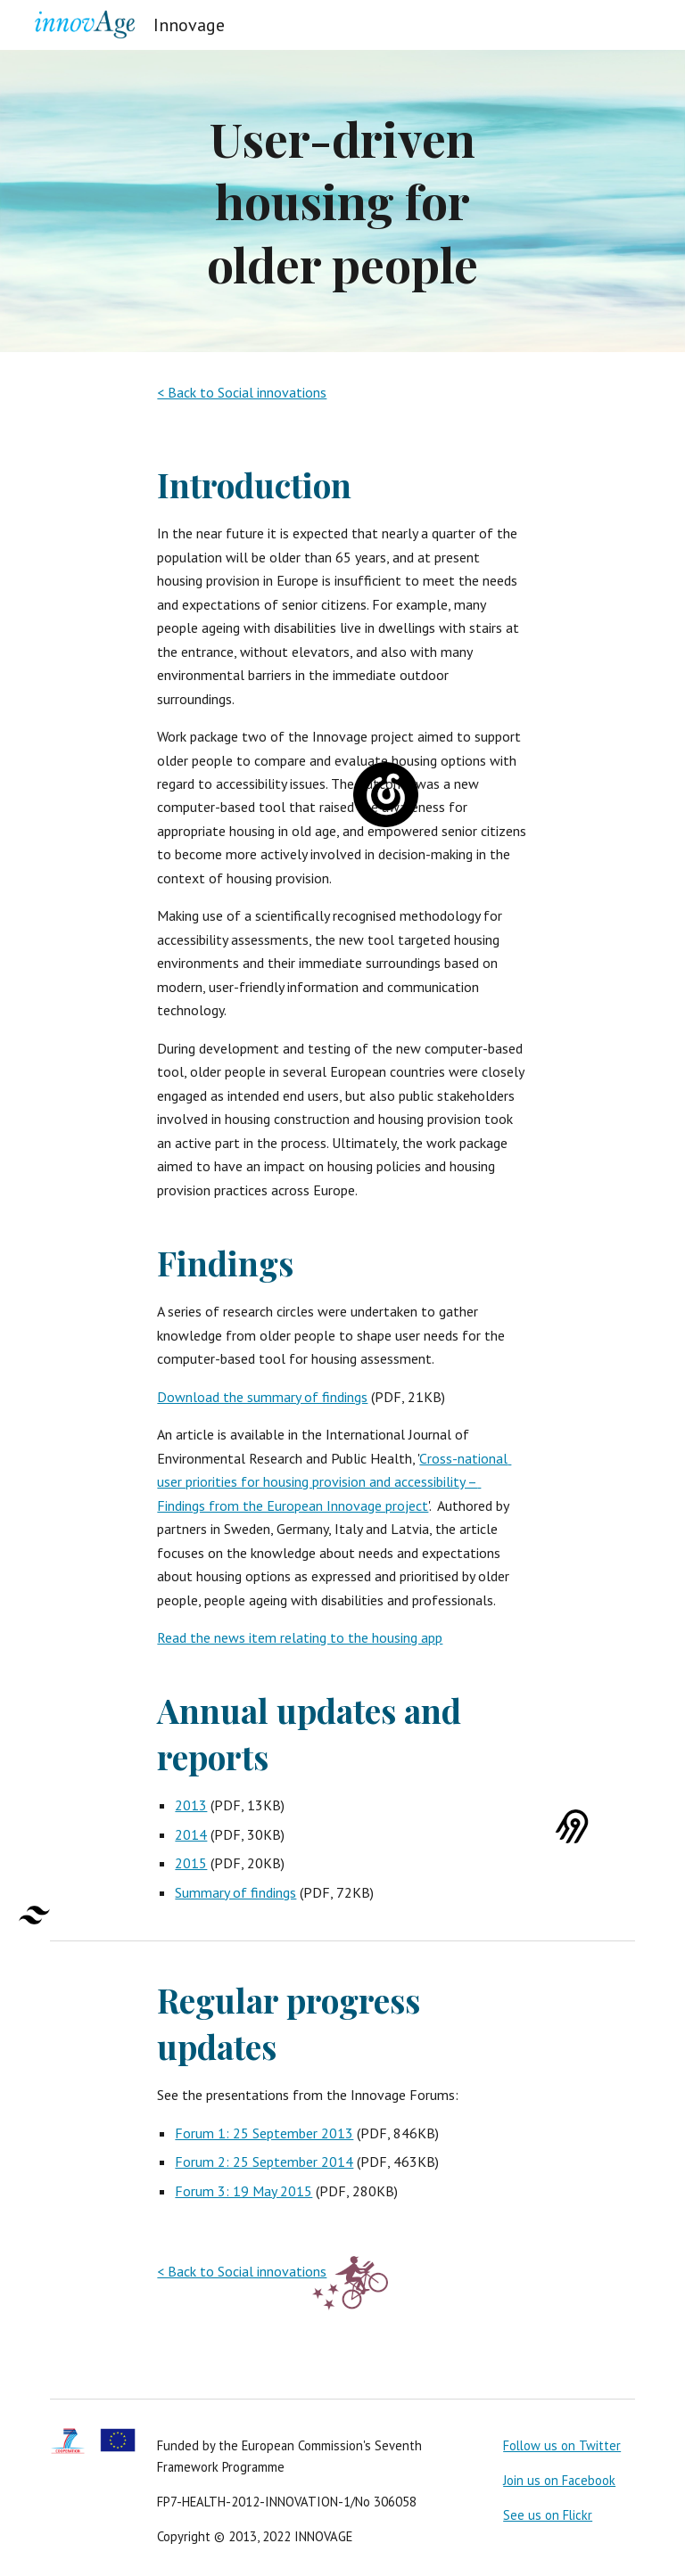 This screenshot has height=2576, width=685. What do you see at coordinates (34, 1915) in the screenshot?
I see `tailwind css framework logo` at bounding box center [34, 1915].